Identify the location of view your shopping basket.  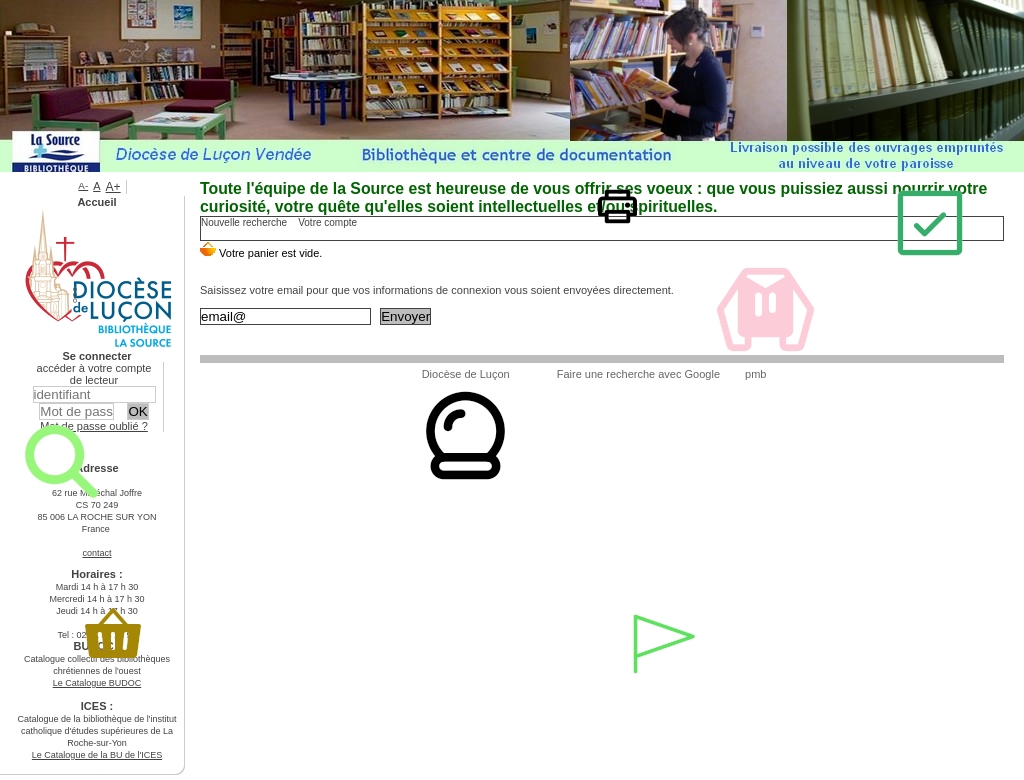
(113, 636).